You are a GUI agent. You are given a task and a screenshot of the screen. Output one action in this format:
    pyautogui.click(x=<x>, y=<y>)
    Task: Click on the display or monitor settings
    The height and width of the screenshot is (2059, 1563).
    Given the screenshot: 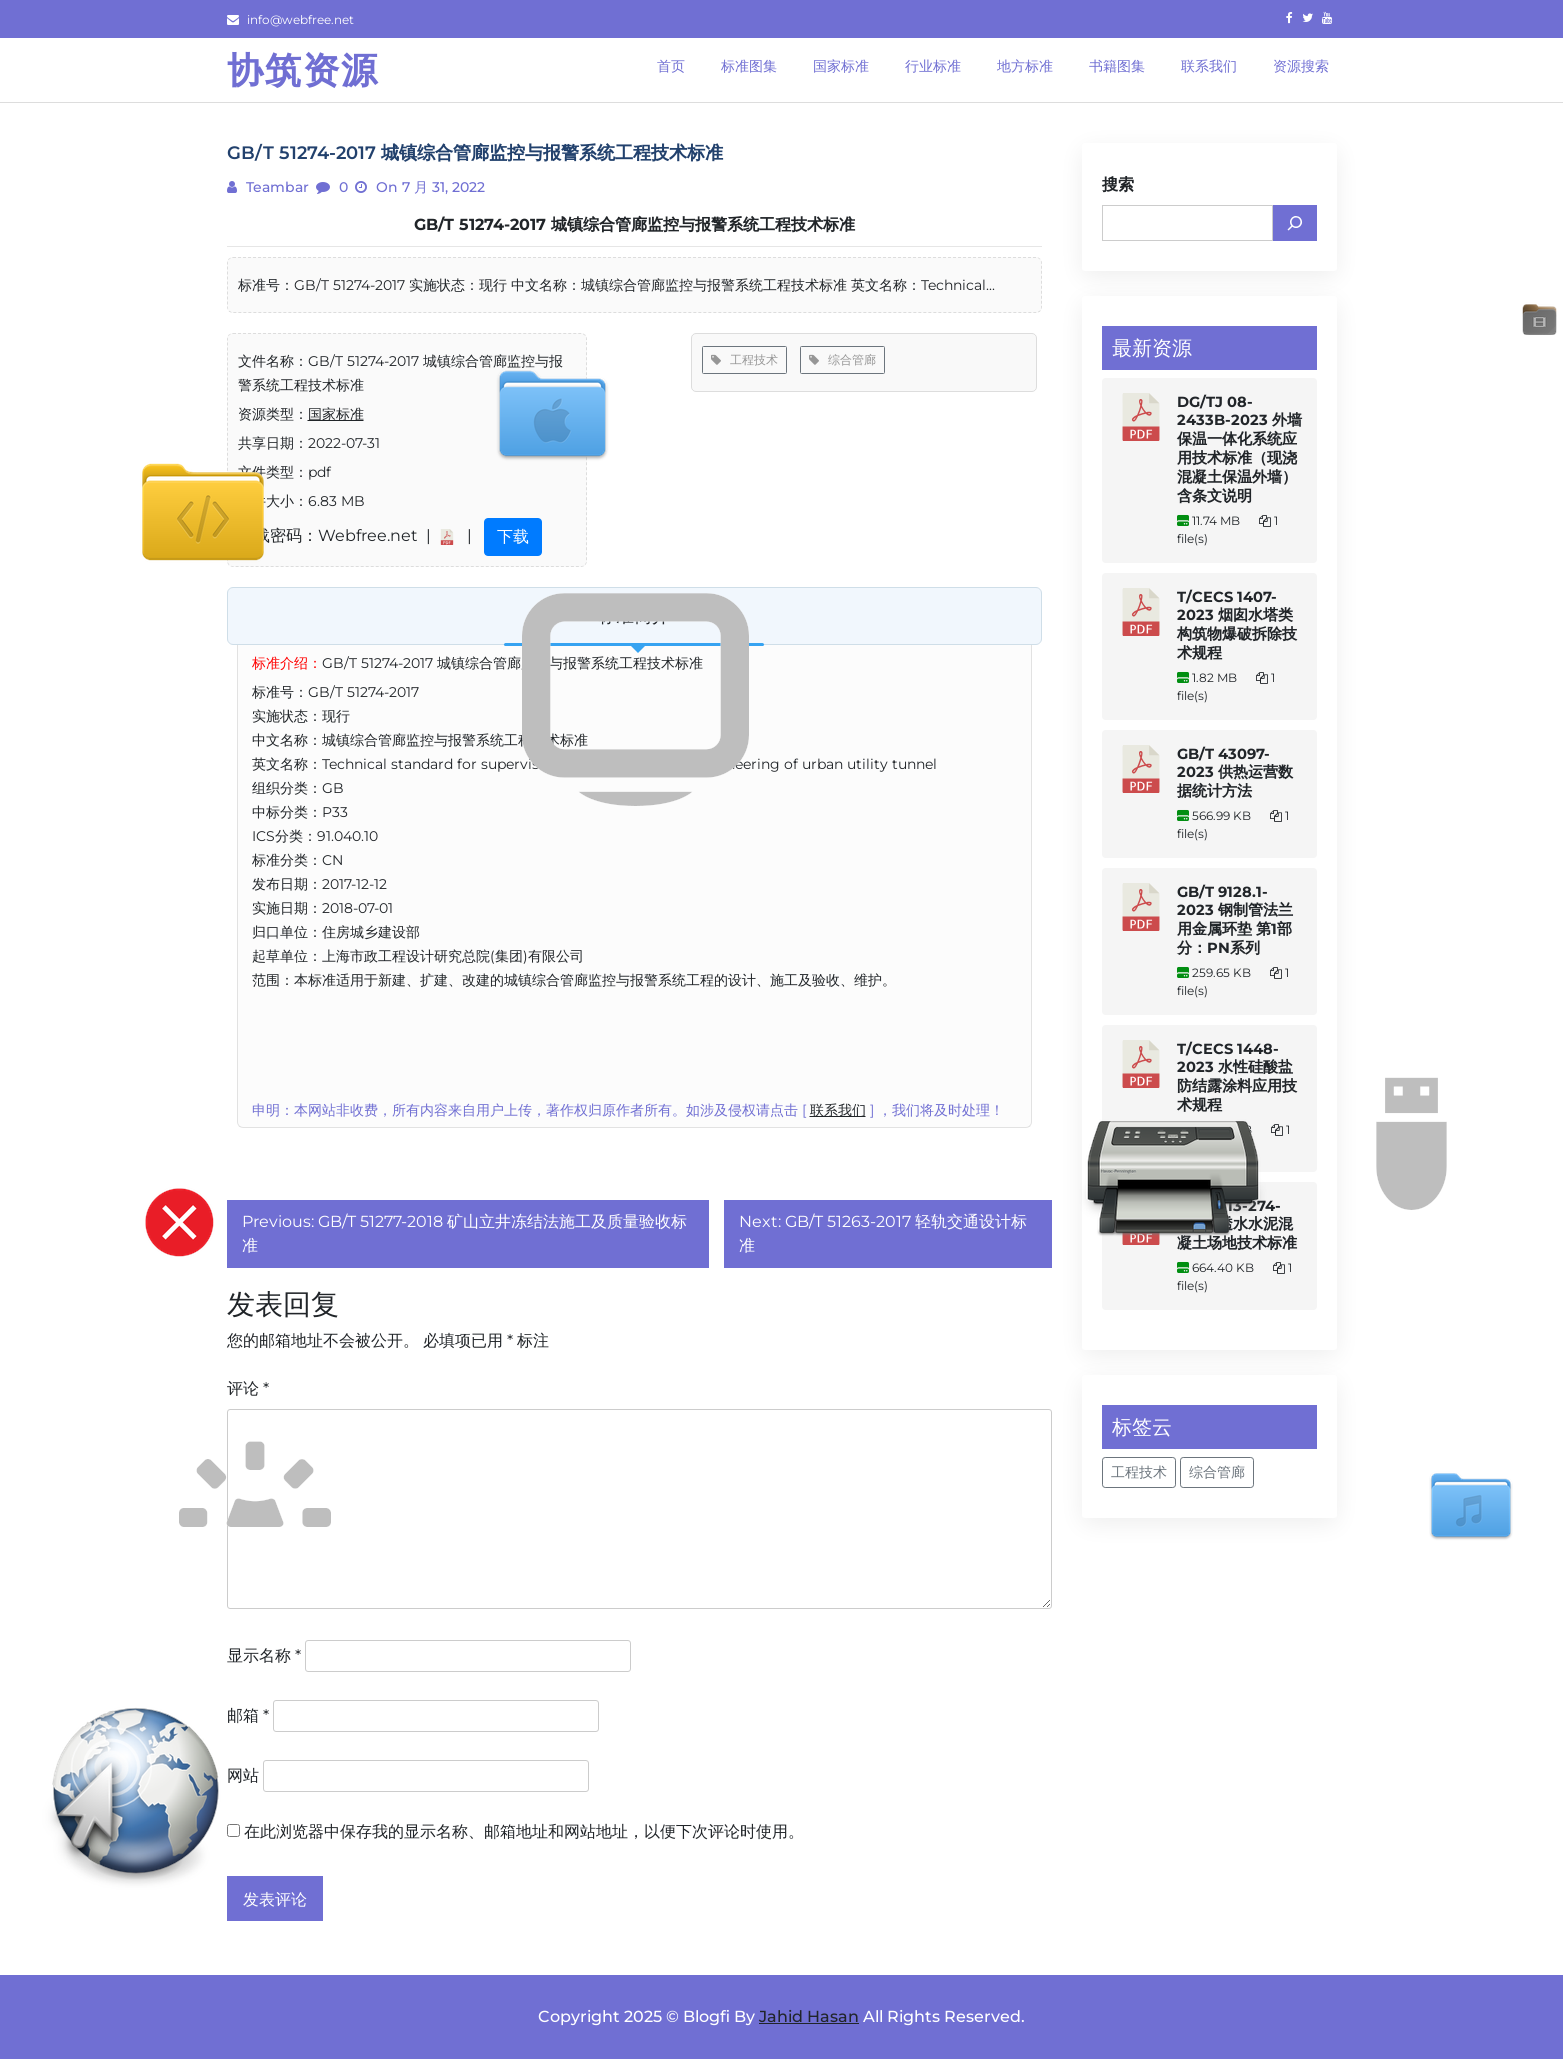 What is the action you would take?
    pyautogui.click(x=635, y=692)
    